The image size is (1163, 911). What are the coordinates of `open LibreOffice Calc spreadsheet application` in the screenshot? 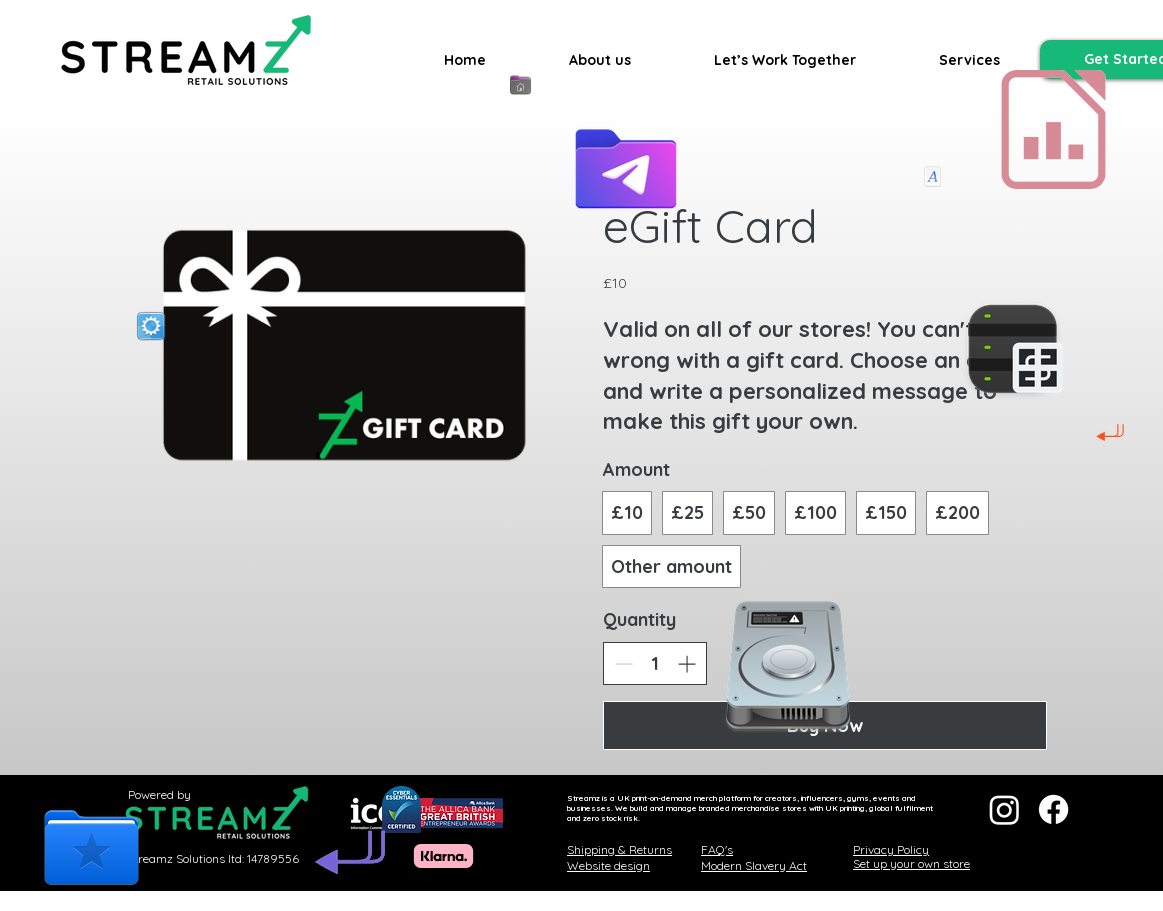 It's located at (1053, 129).